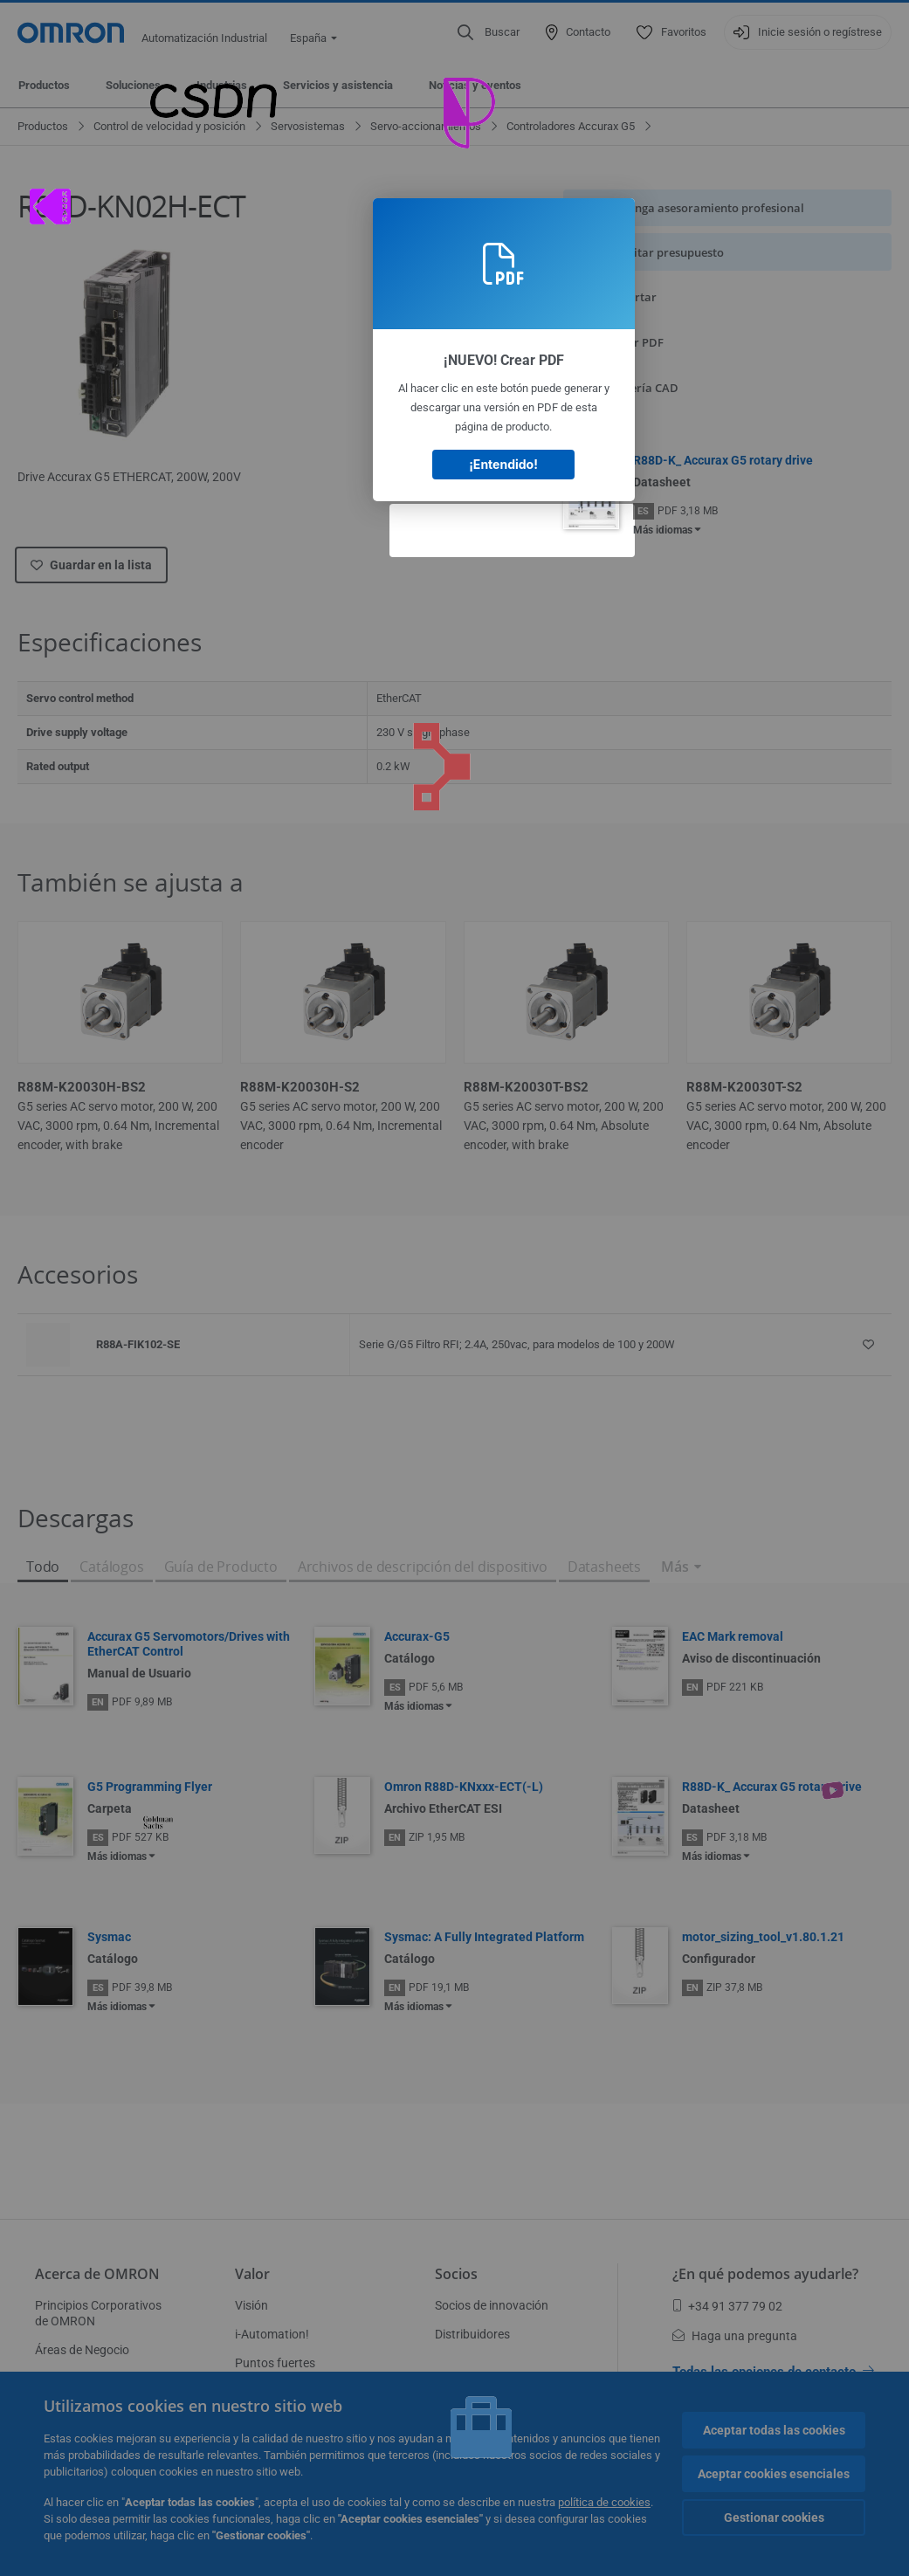  I want to click on access work or business documents, so click(481, 2430).